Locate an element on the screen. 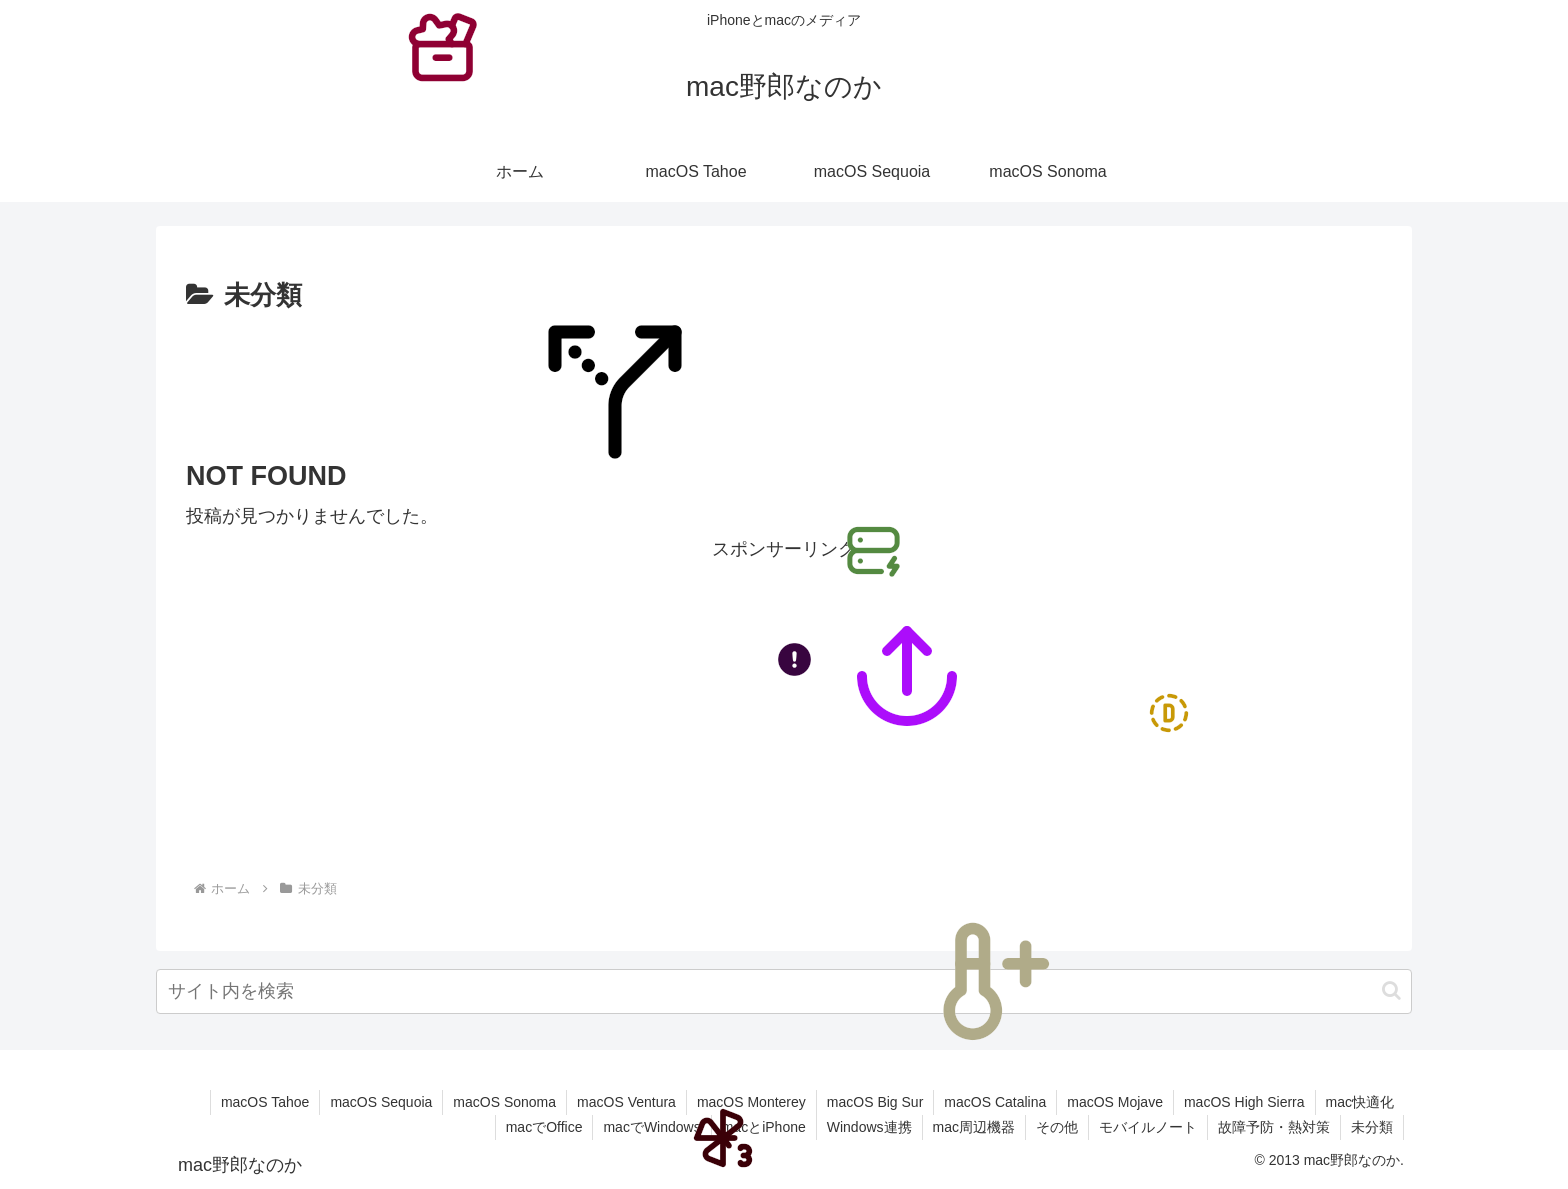 The height and width of the screenshot is (1189, 1568). set car fan speed to level 3 is located at coordinates (723, 1138).